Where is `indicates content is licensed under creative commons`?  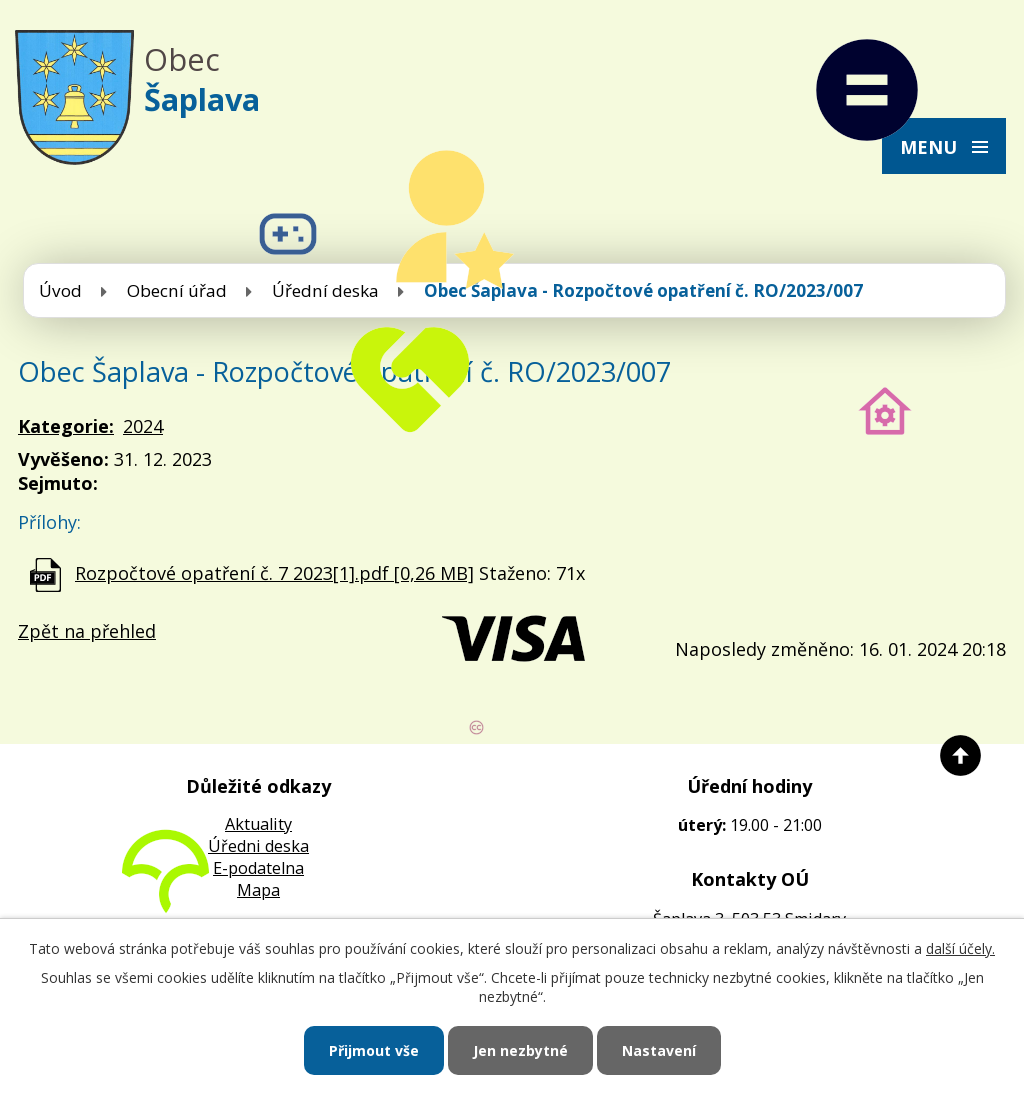
indicates content is licensed under creative commons is located at coordinates (476, 727).